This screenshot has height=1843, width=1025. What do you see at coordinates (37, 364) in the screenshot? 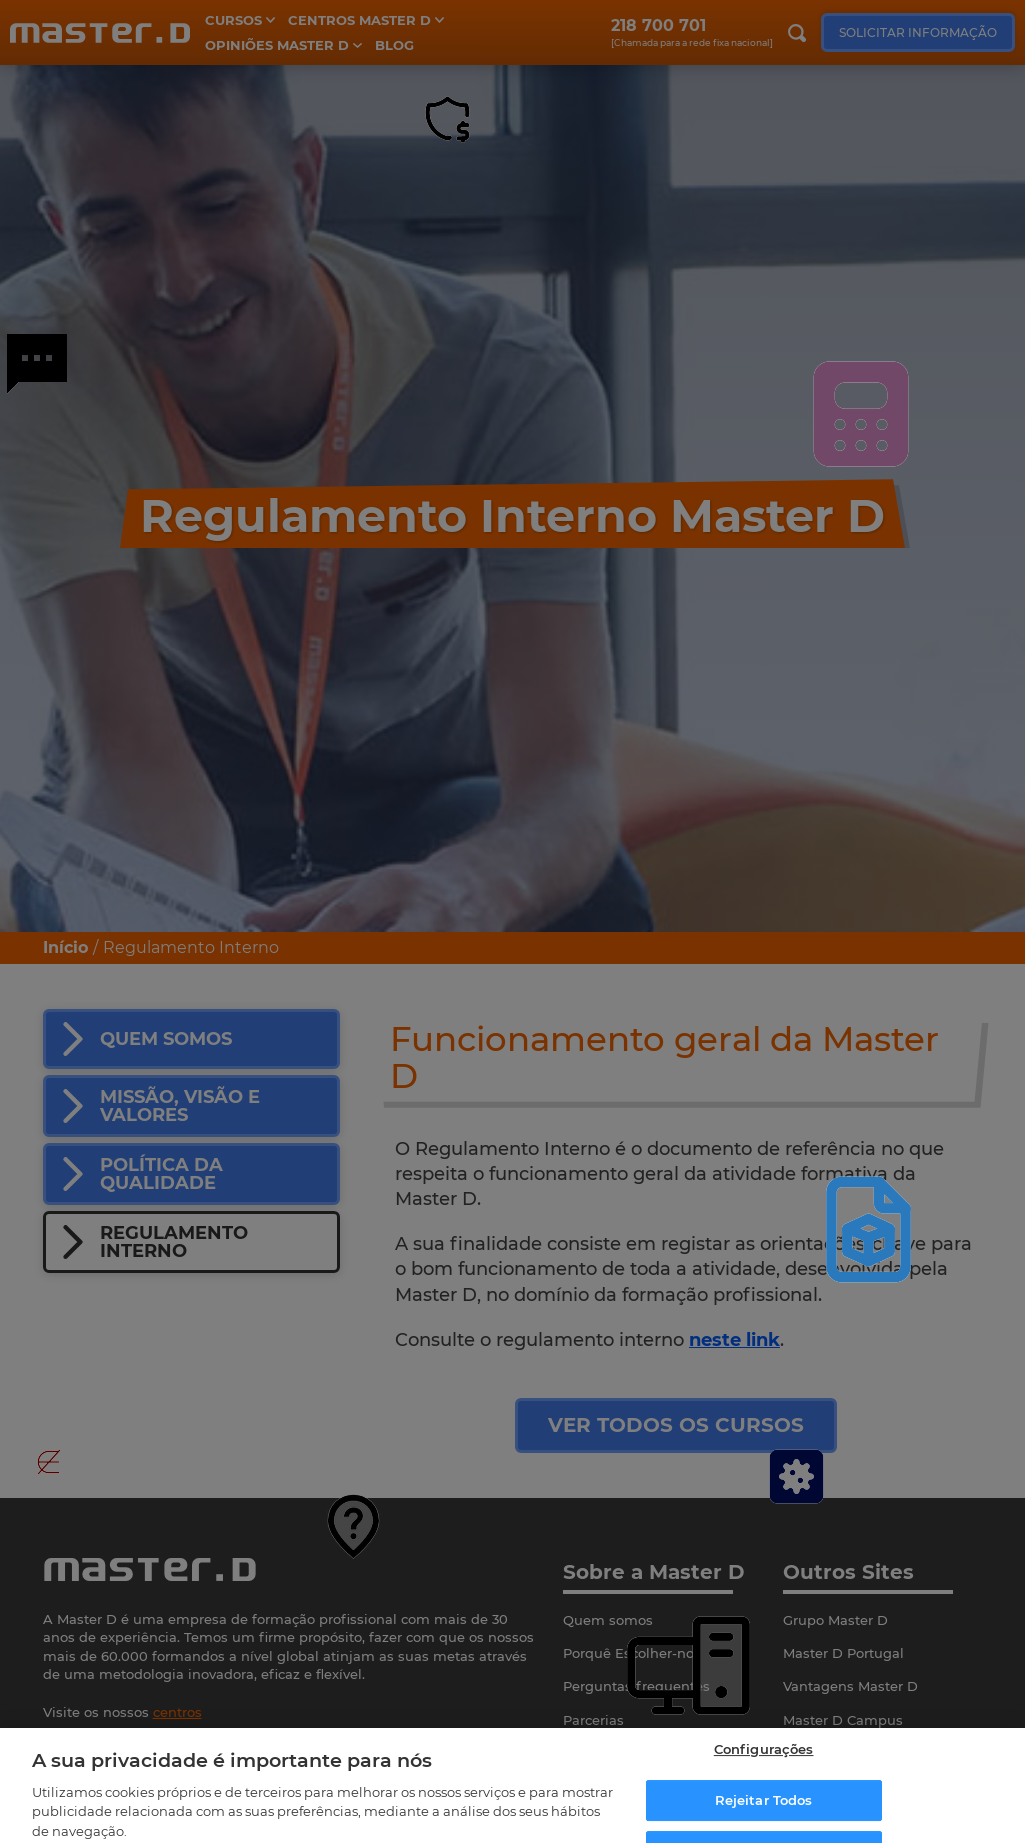
I see `view text messages` at bounding box center [37, 364].